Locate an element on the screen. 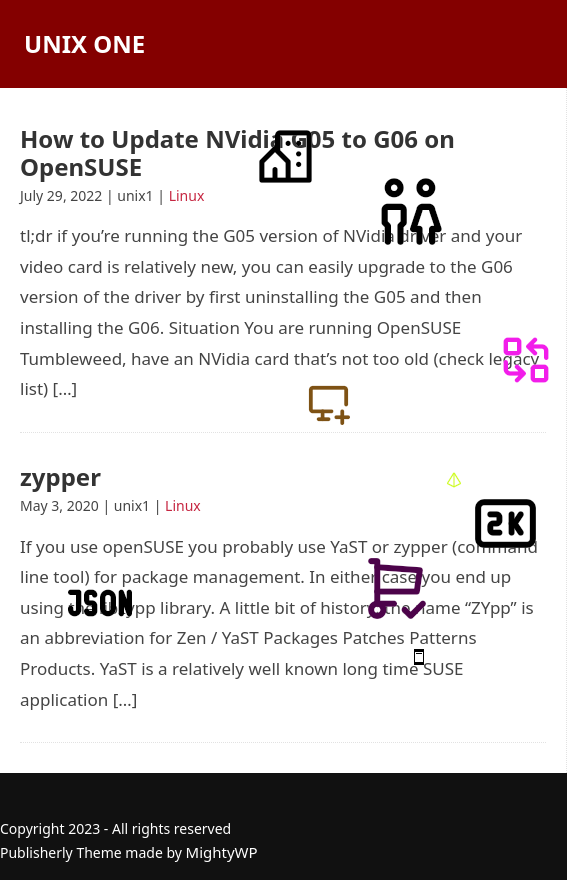 The width and height of the screenshot is (567, 880). copy items to another cart is located at coordinates (395, 588).